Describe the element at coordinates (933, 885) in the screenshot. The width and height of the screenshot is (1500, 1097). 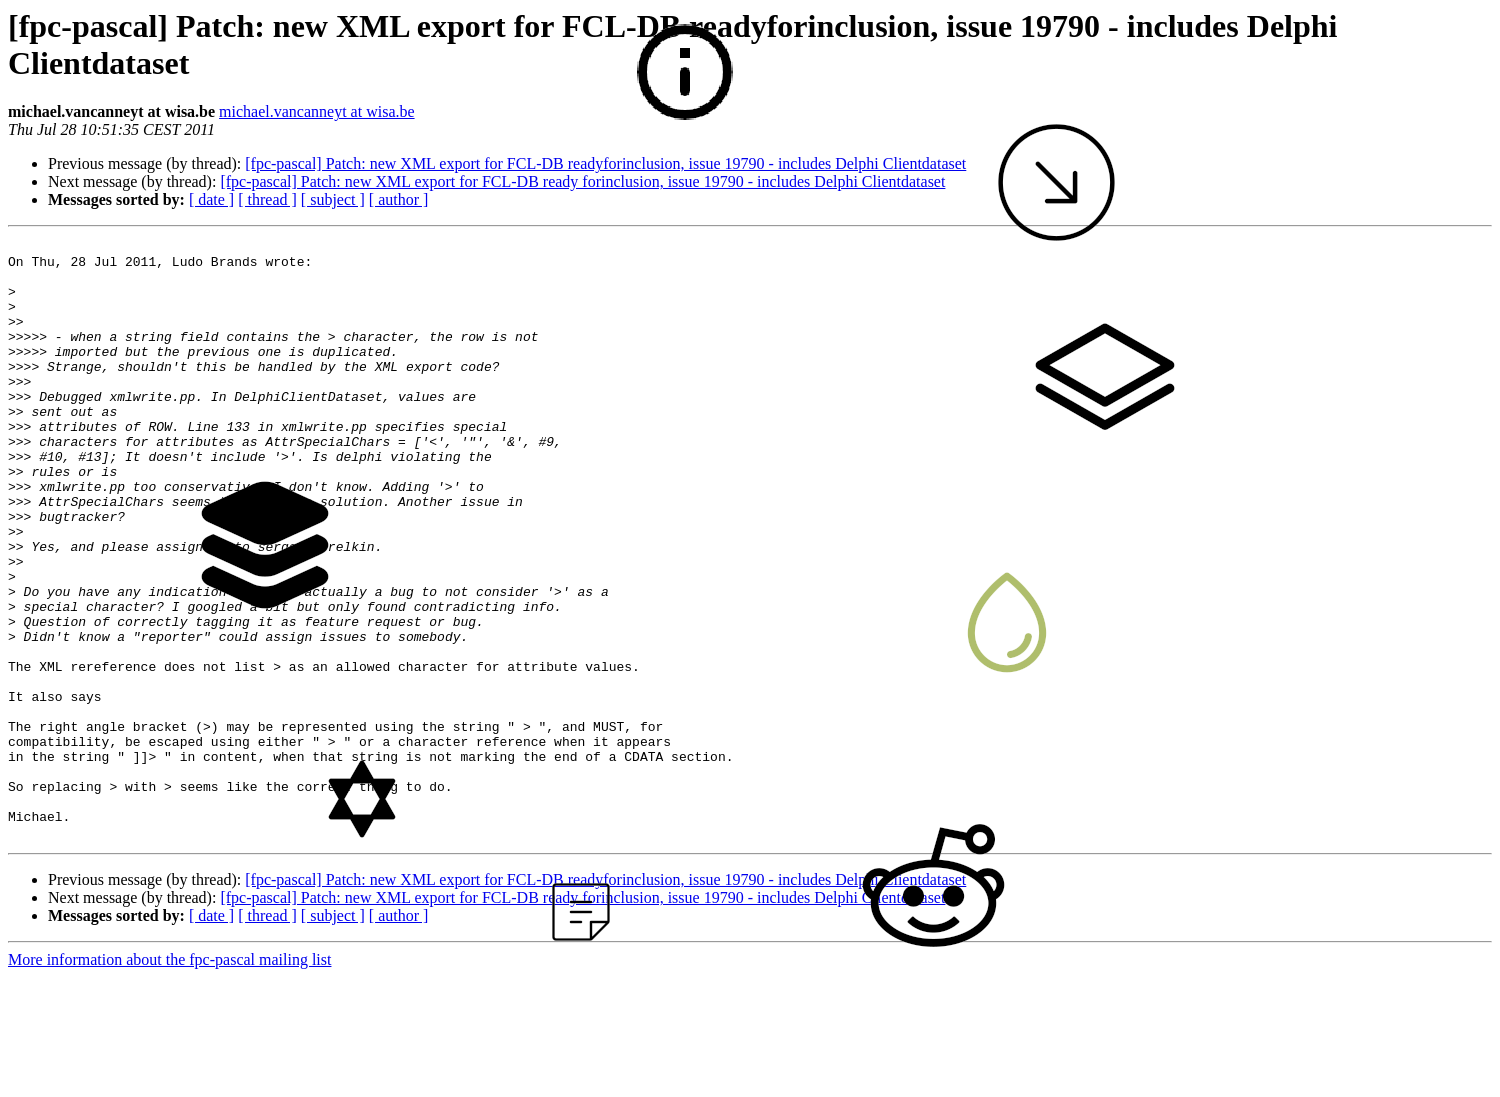
I see `open Reddit app` at that location.